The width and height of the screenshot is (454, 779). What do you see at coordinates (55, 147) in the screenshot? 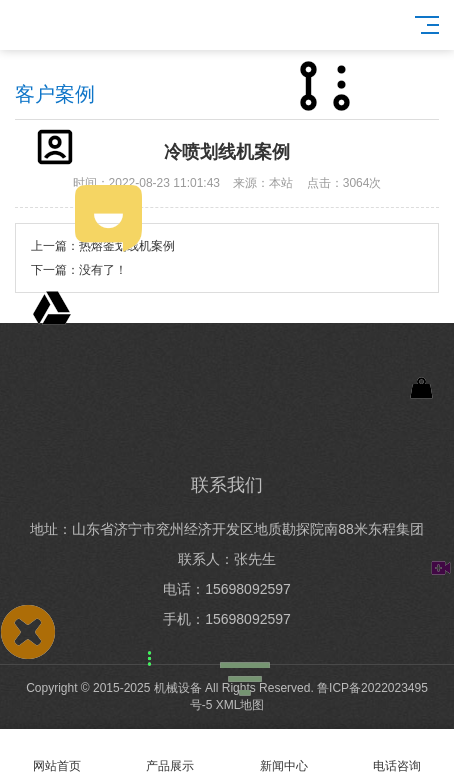
I see `view account profile` at bounding box center [55, 147].